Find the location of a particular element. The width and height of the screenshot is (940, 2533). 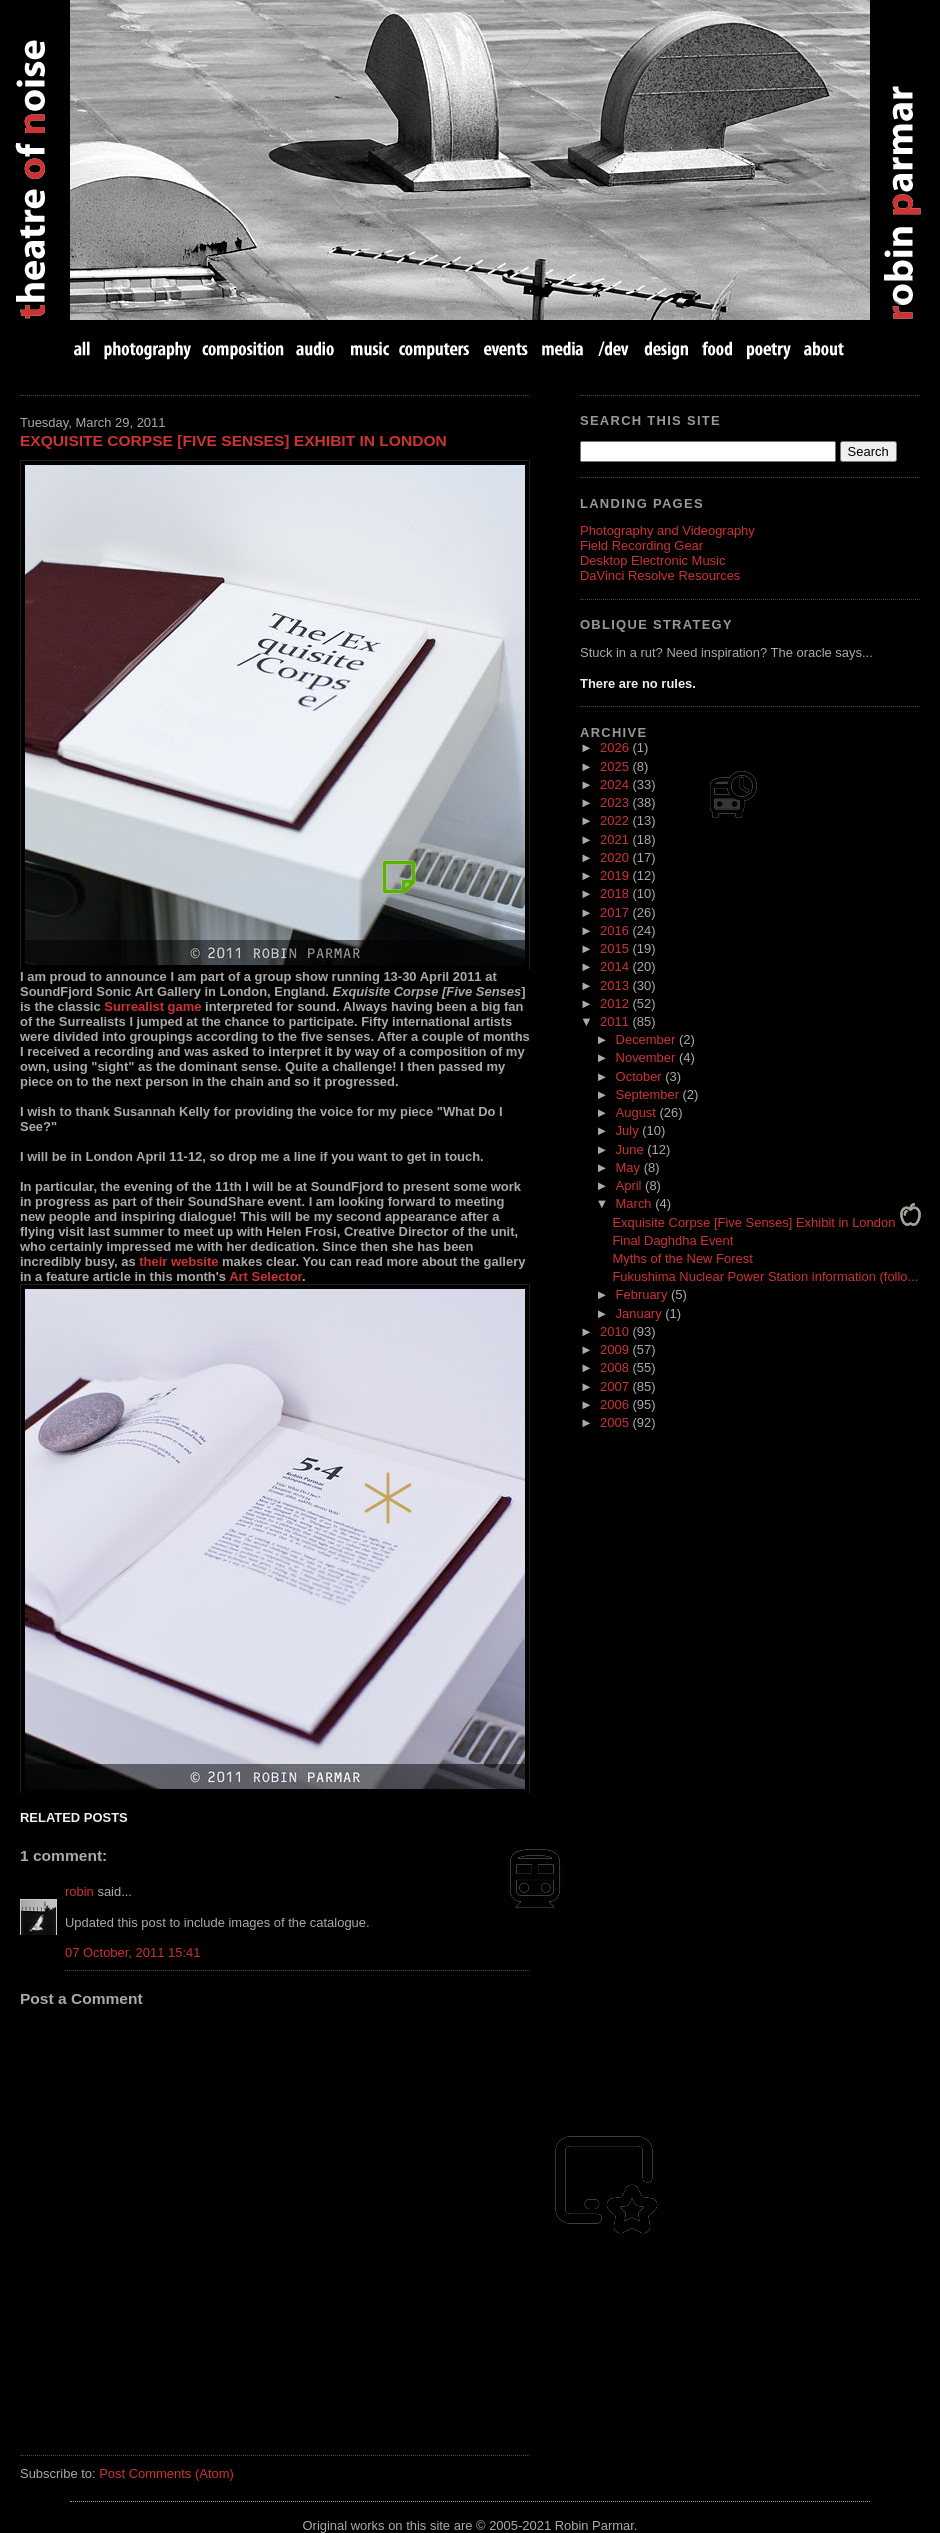

indicates a required field in a form is located at coordinates (388, 1498).